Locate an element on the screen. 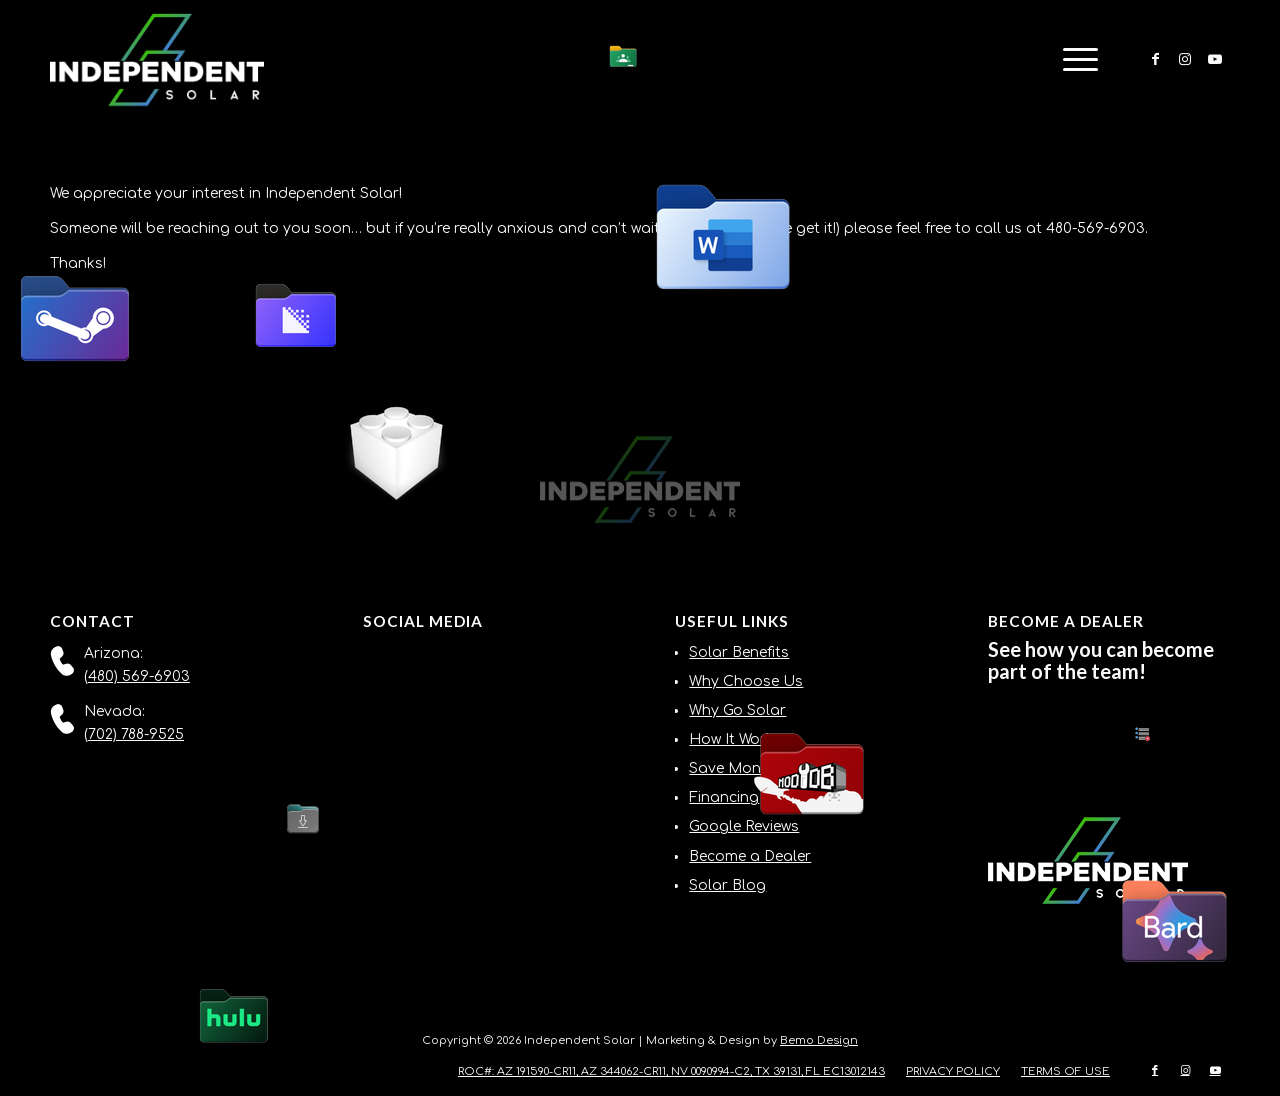 This screenshot has width=1280, height=1096. folder containing Hulu app data or downloads is located at coordinates (233, 1017).